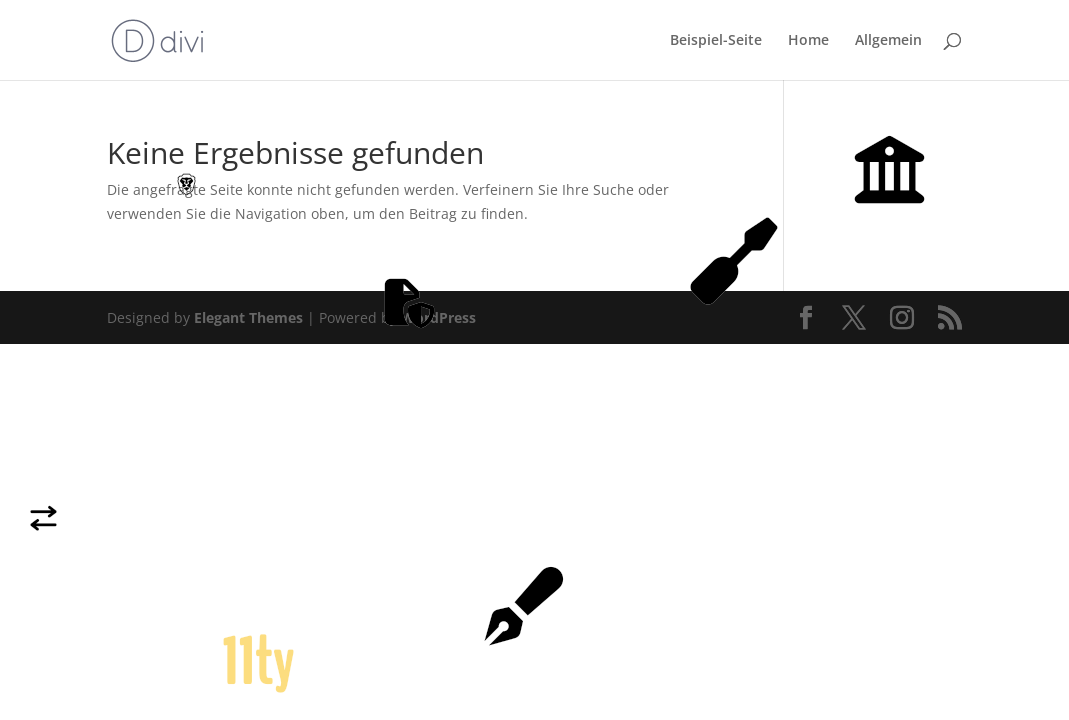  What do you see at coordinates (408, 302) in the screenshot?
I see `indicates a protected or secure file` at bounding box center [408, 302].